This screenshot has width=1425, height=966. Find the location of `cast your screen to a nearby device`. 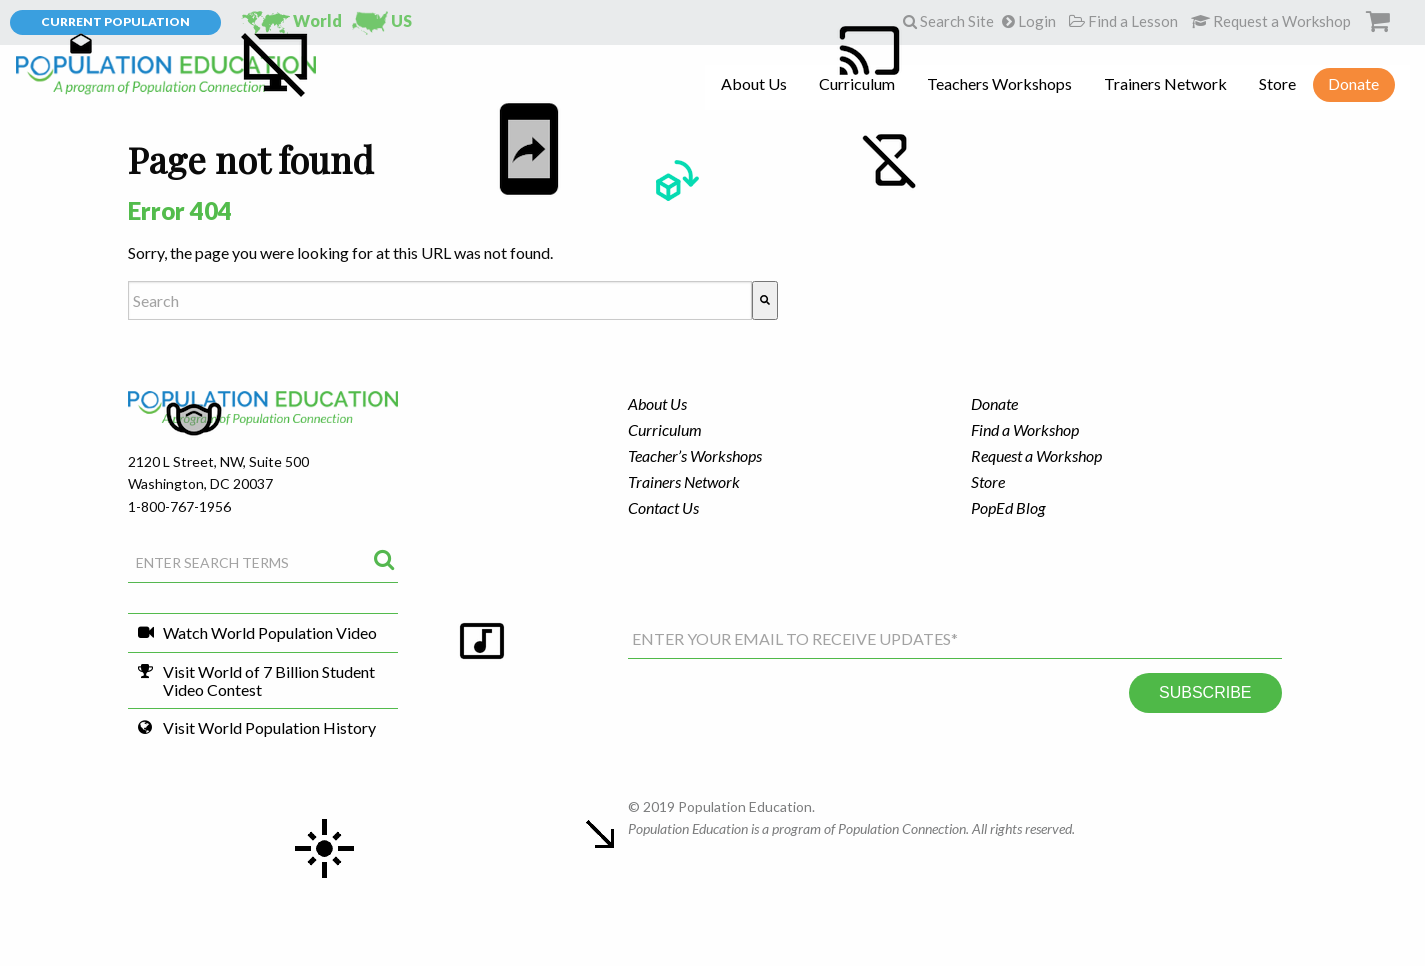

cast your screen to a nearby device is located at coordinates (869, 50).